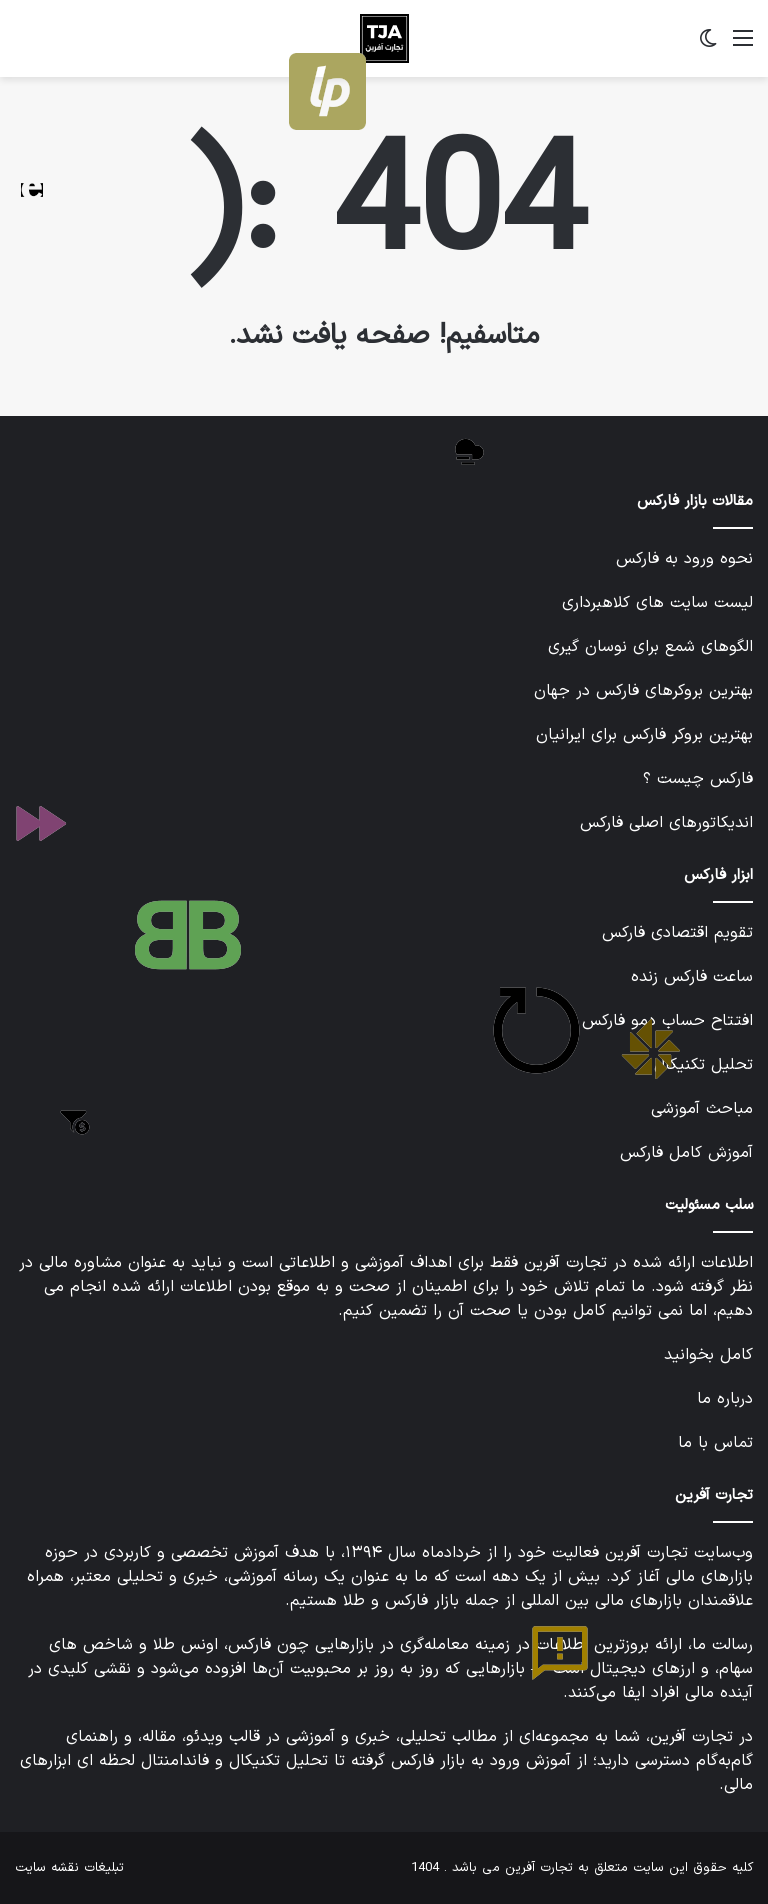  Describe the element at coordinates (536, 1030) in the screenshot. I see `reset or restore to default settings` at that location.